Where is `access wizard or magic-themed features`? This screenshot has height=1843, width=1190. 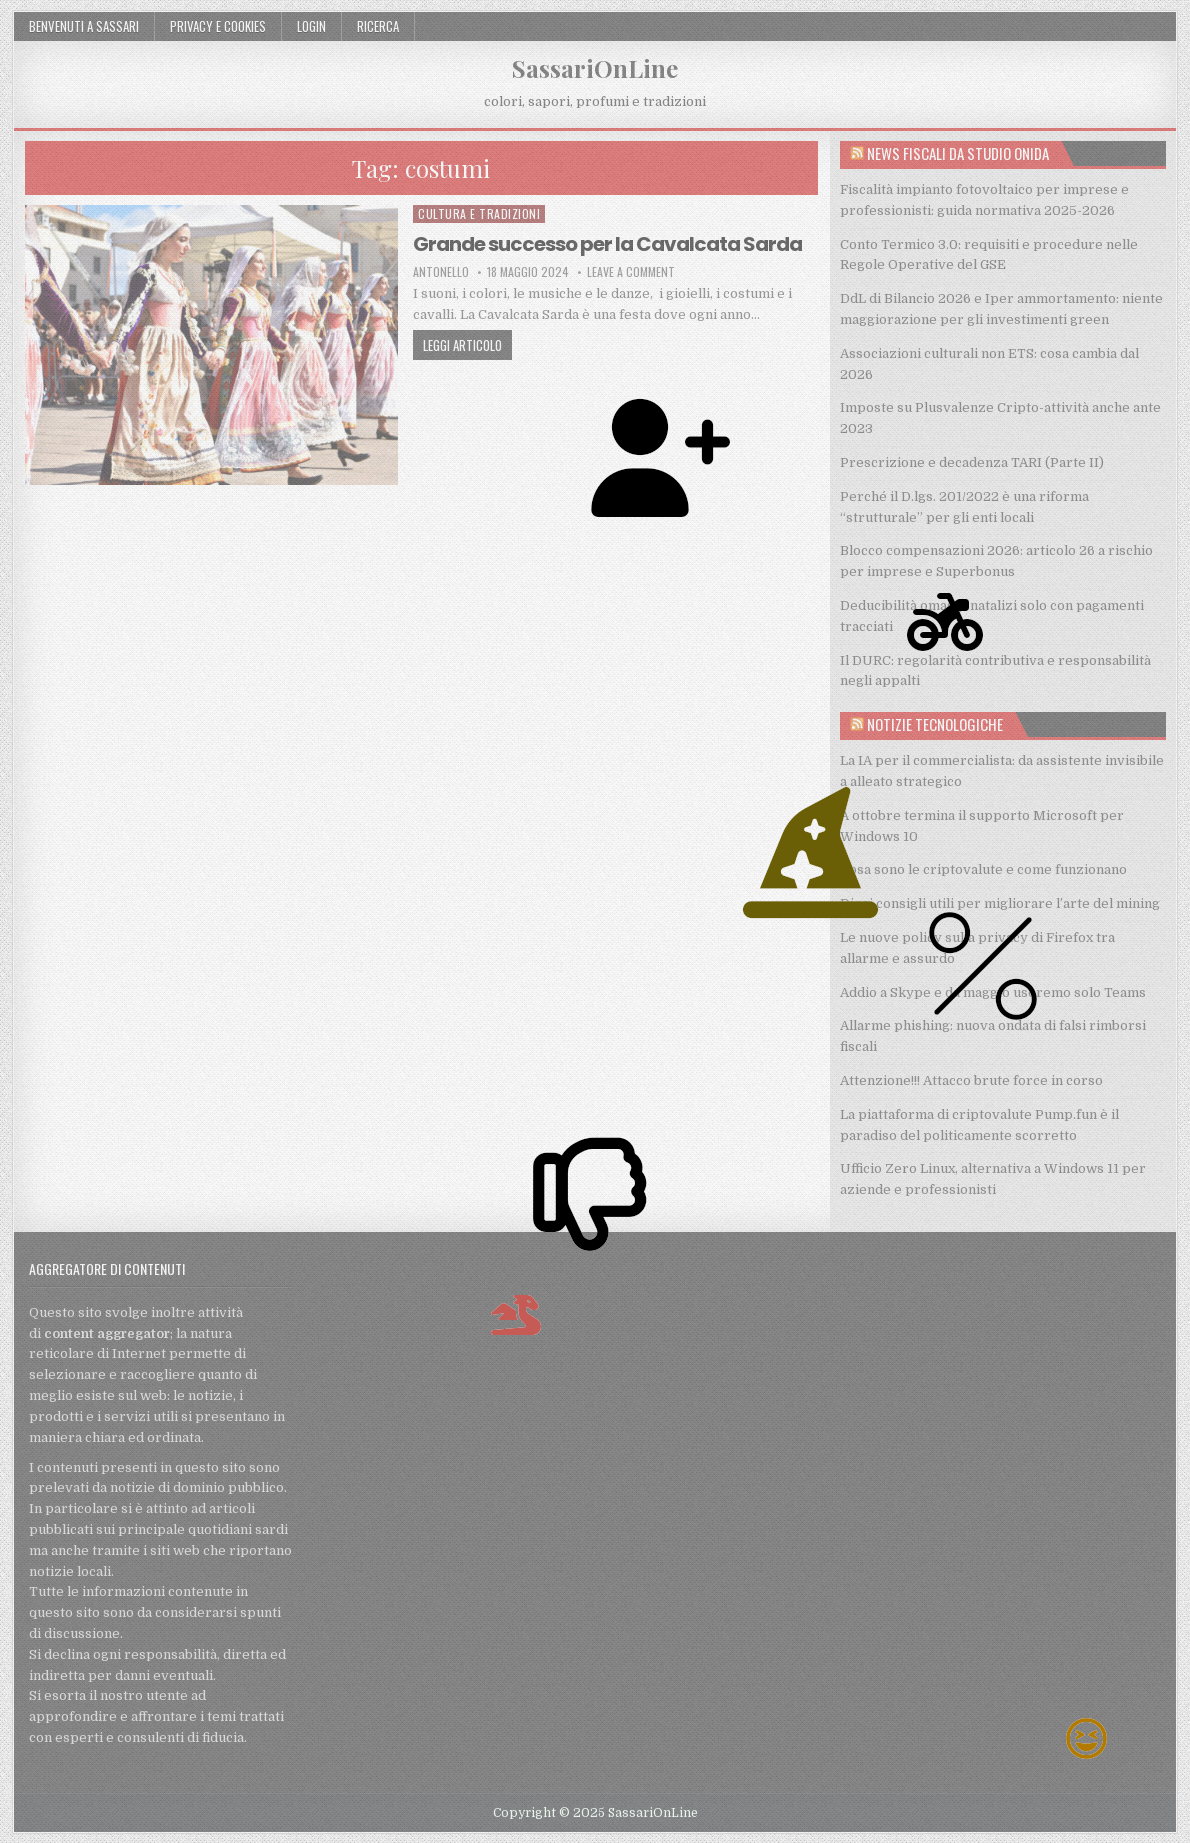
access wizard or magic-themed features is located at coordinates (810, 850).